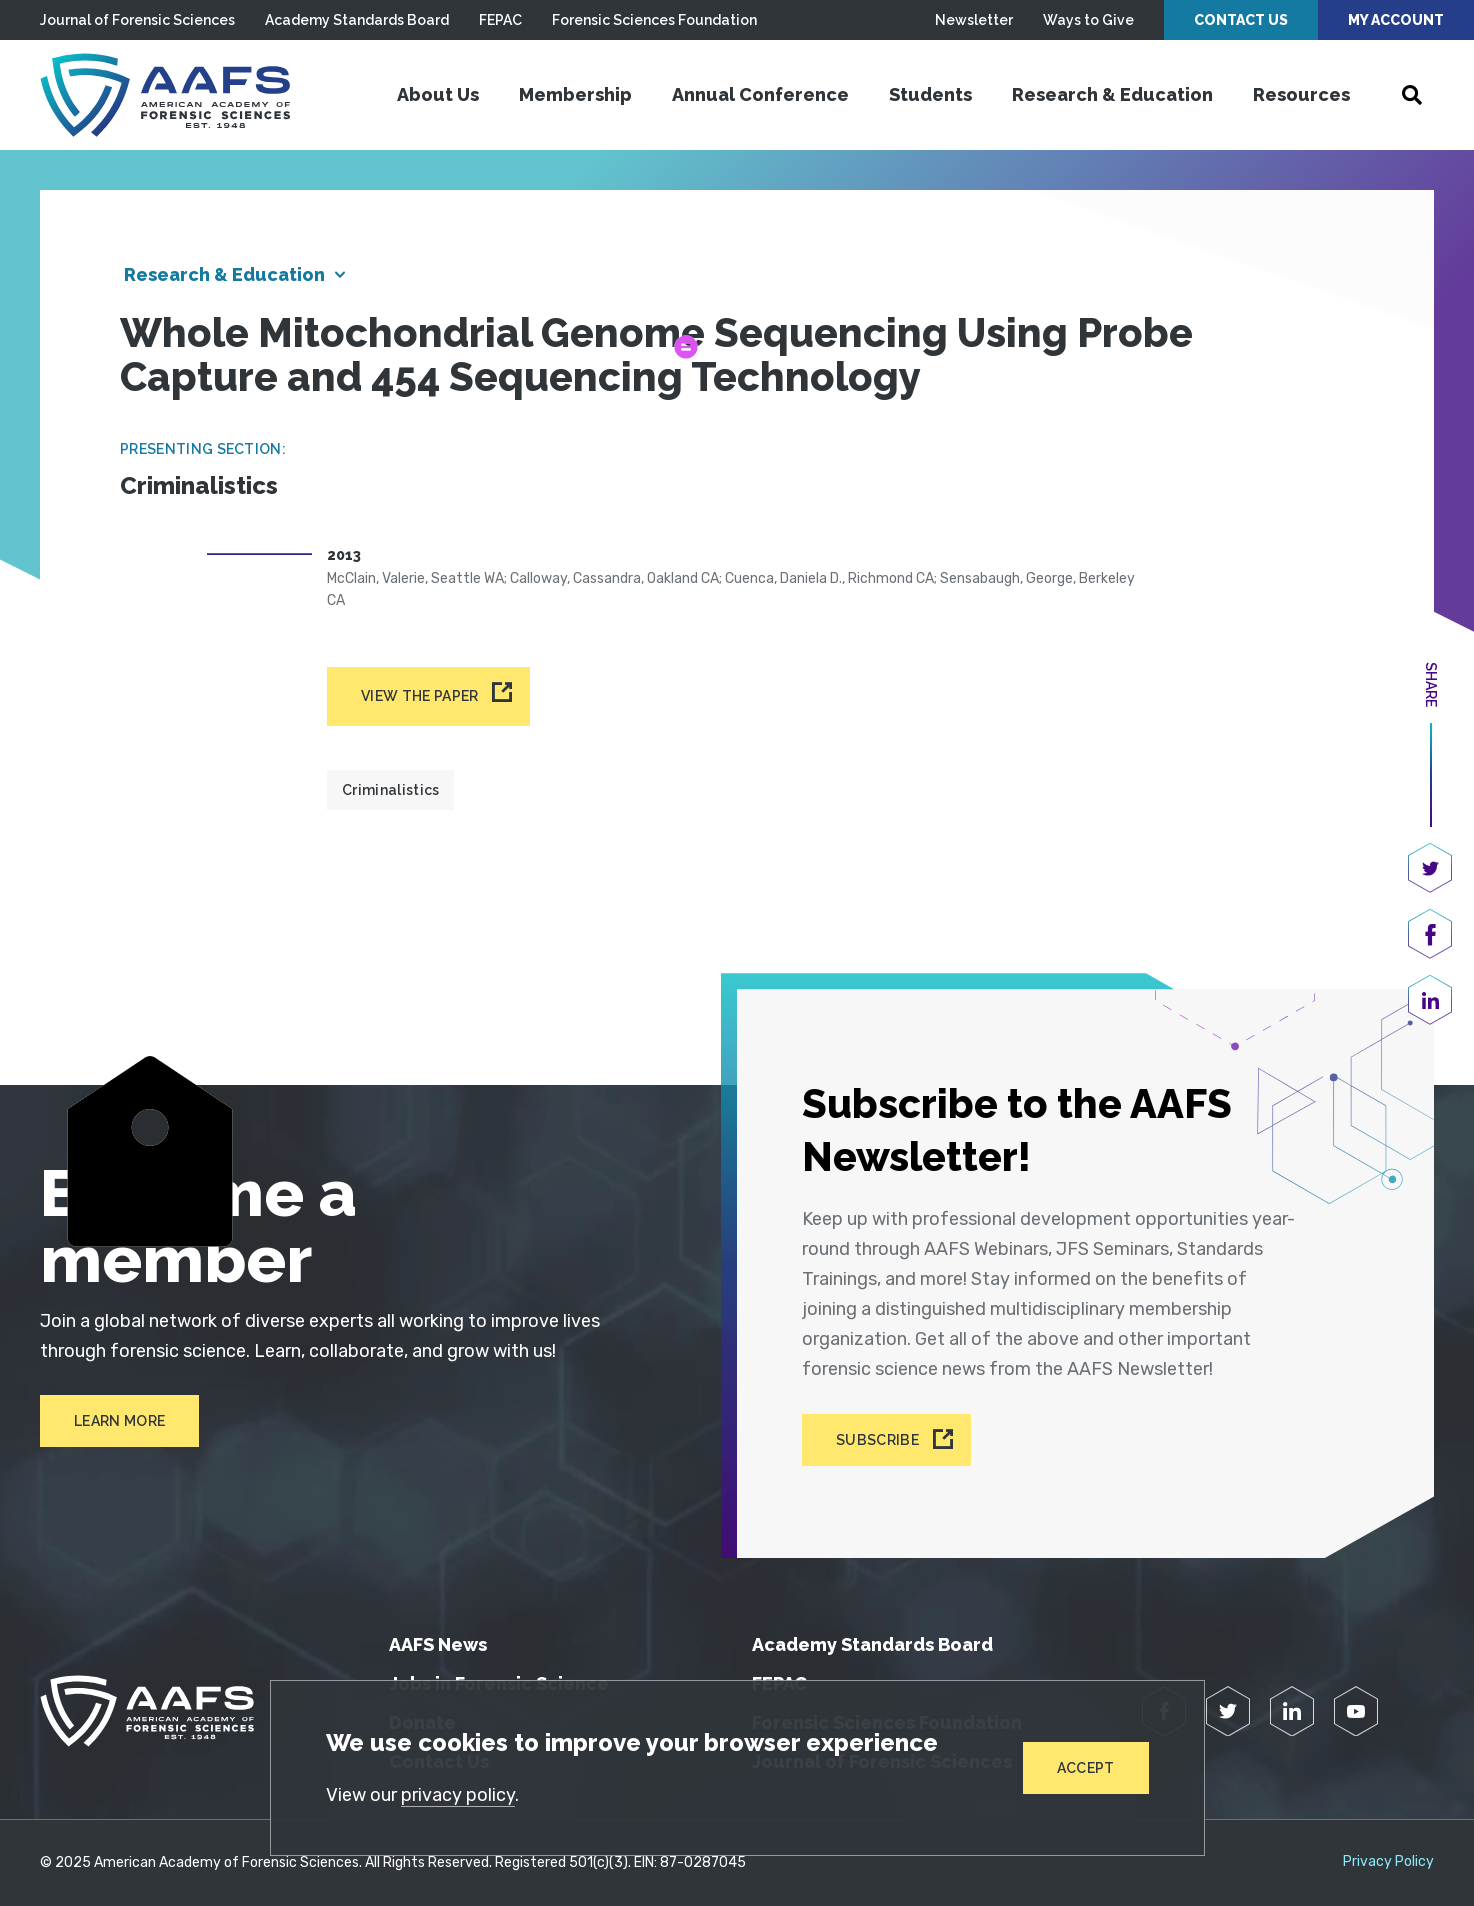 Image resolution: width=1474 pixels, height=1906 pixels. Describe the element at coordinates (686, 347) in the screenshot. I see `creative commons no derivatives license indicator` at that location.